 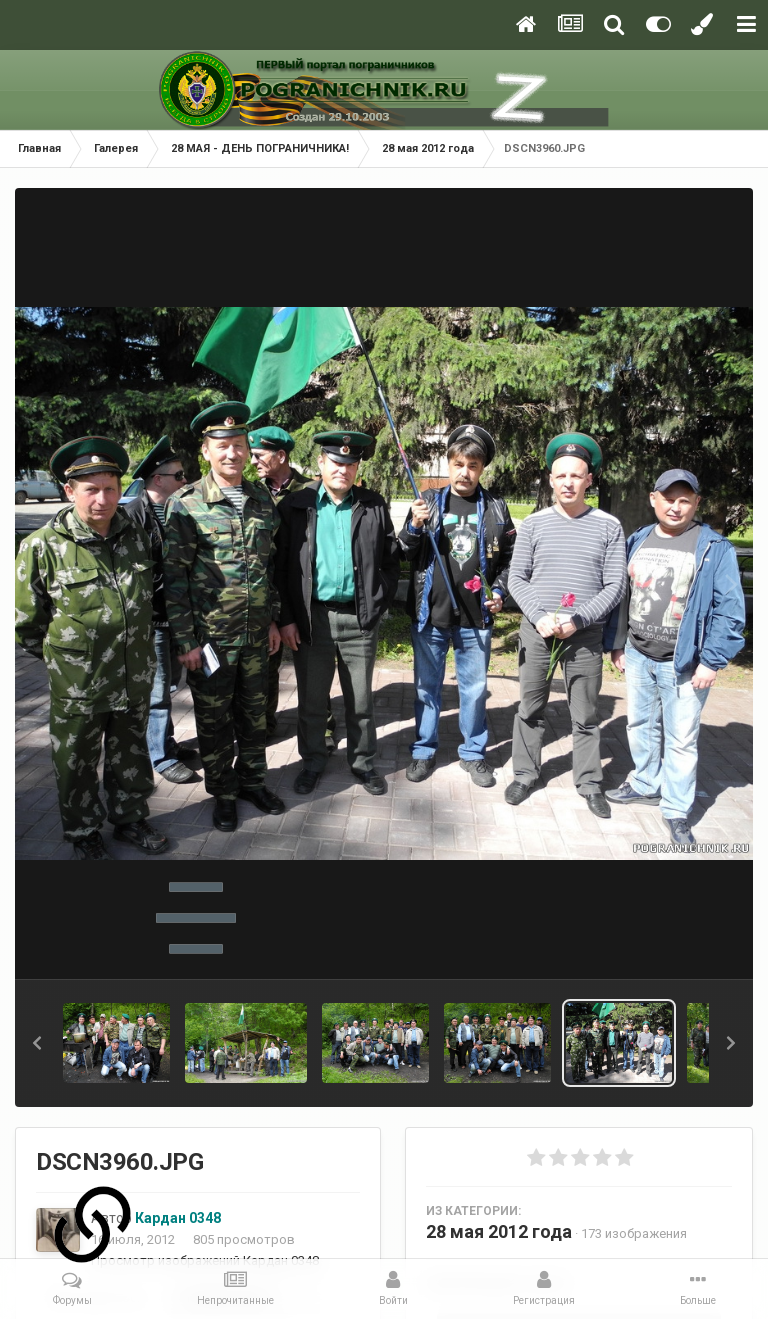 I want to click on open navigation menu, so click(x=196, y=918).